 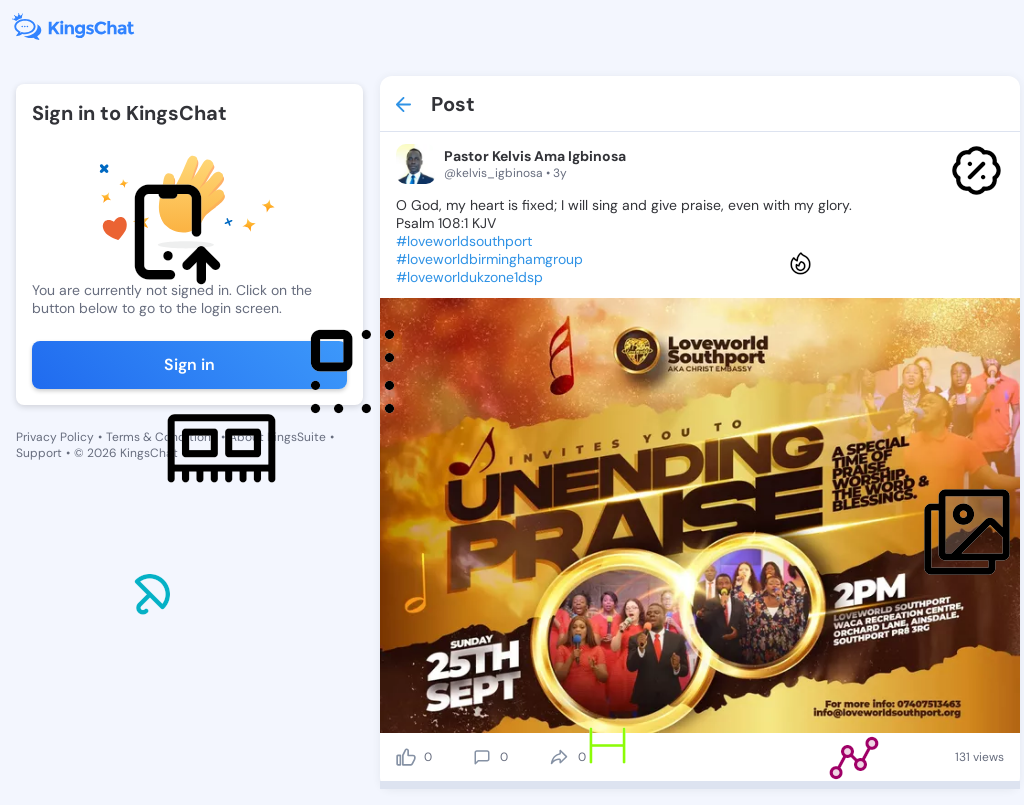 I want to click on view connected data points or nodes, so click(x=854, y=758).